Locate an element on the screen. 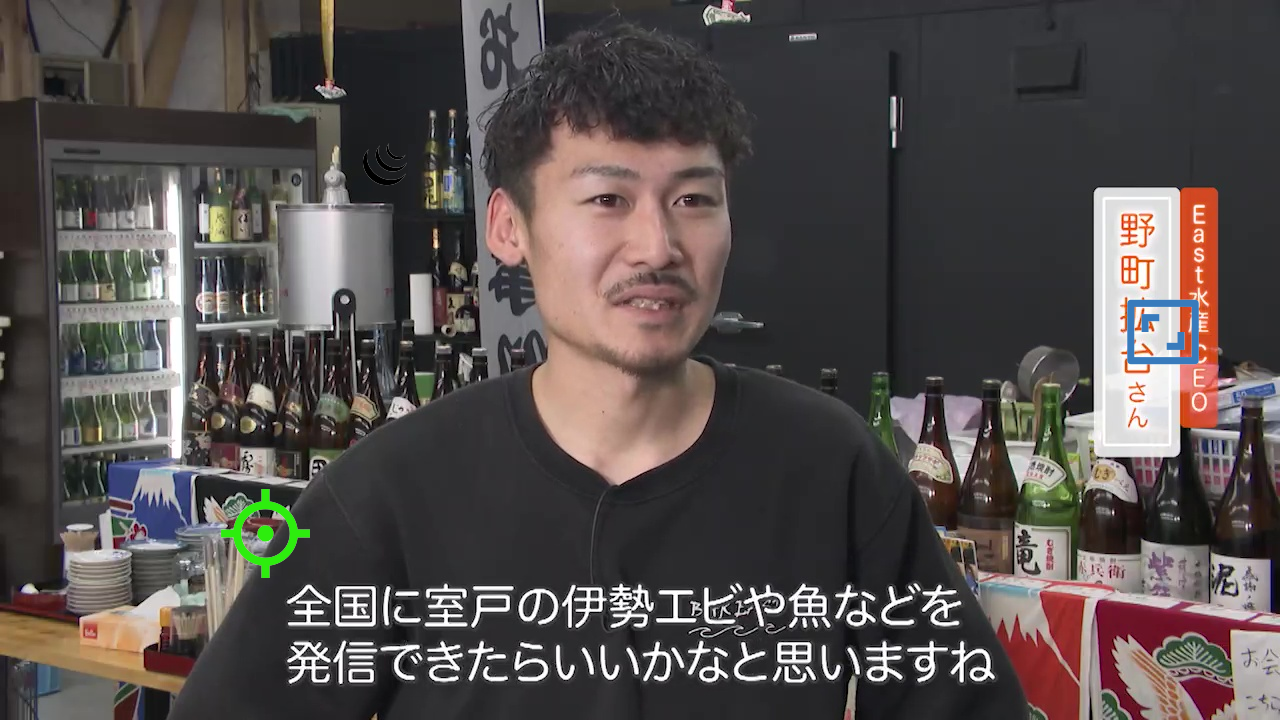 The image size is (1280, 720). jQuery JavaScript library logo is located at coordinates (385, 164).